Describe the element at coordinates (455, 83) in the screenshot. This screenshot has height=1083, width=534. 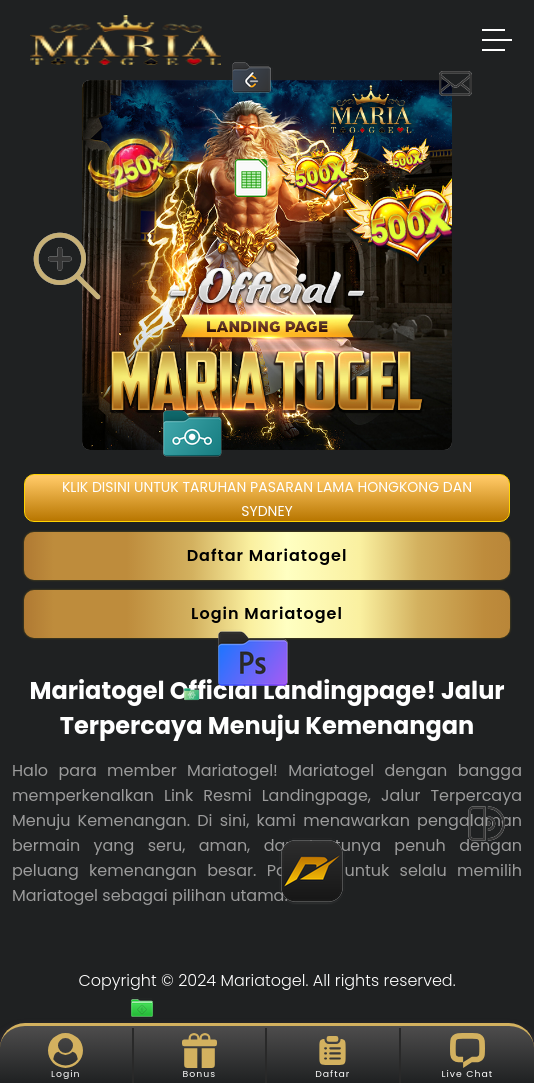
I see `open email application` at that location.